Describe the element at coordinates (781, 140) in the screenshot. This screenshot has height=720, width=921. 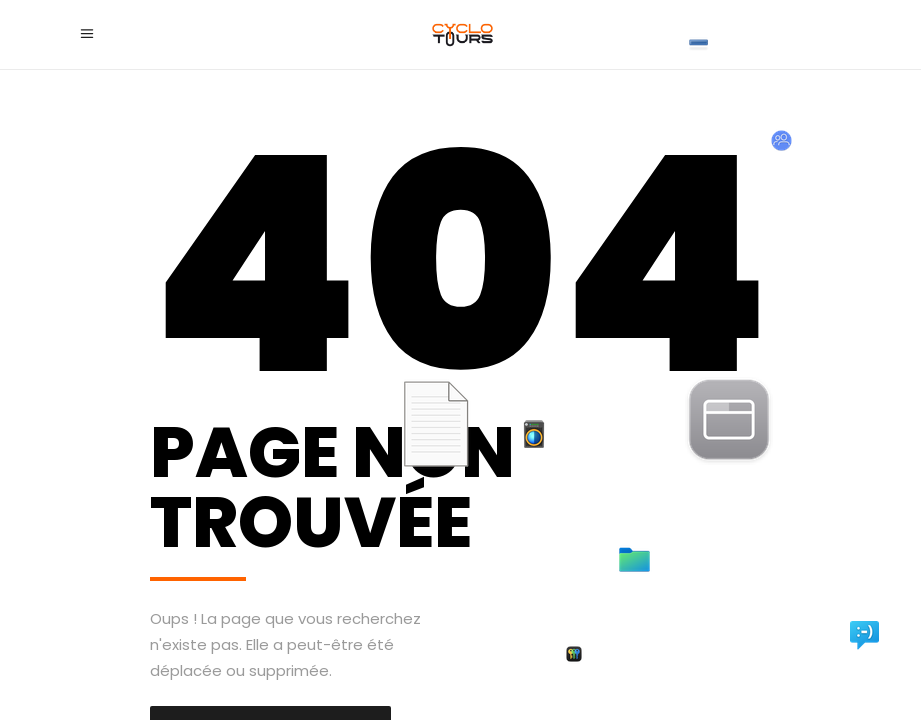
I see `switch between user accounts` at that location.